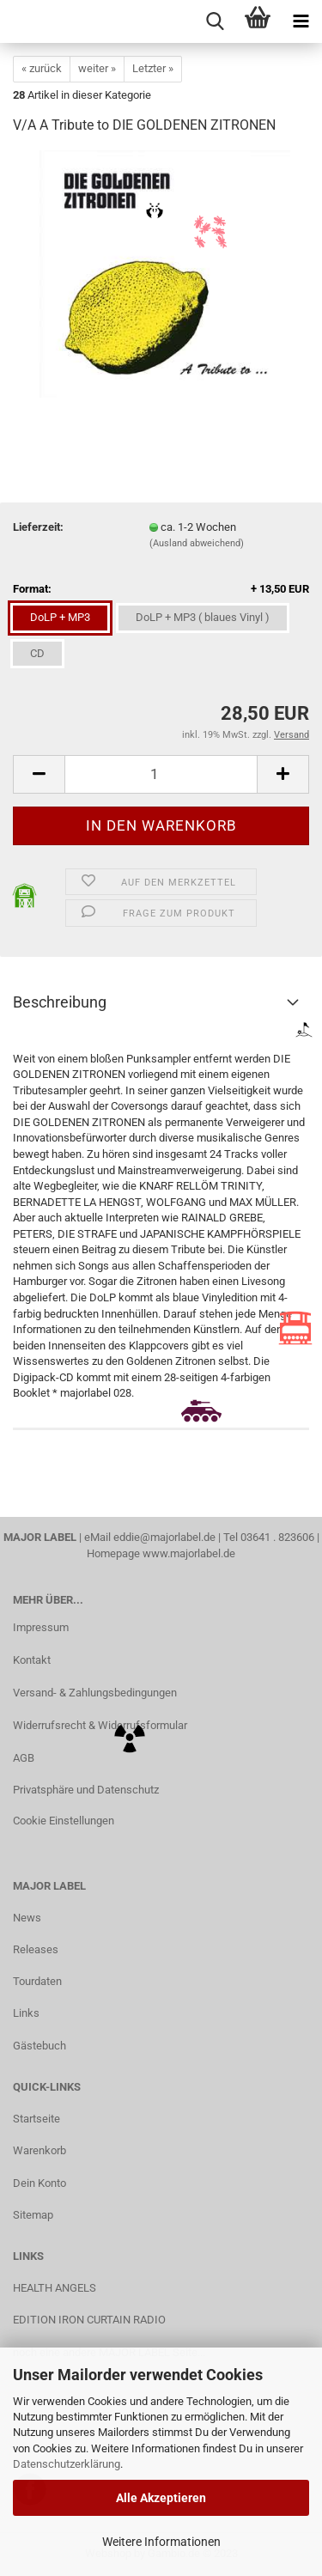 This screenshot has width=322, height=2576. What do you see at coordinates (304, 1030) in the screenshot?
I see `indicates a corner kick in a soccer/football game` at bounding box center [304, 1030].